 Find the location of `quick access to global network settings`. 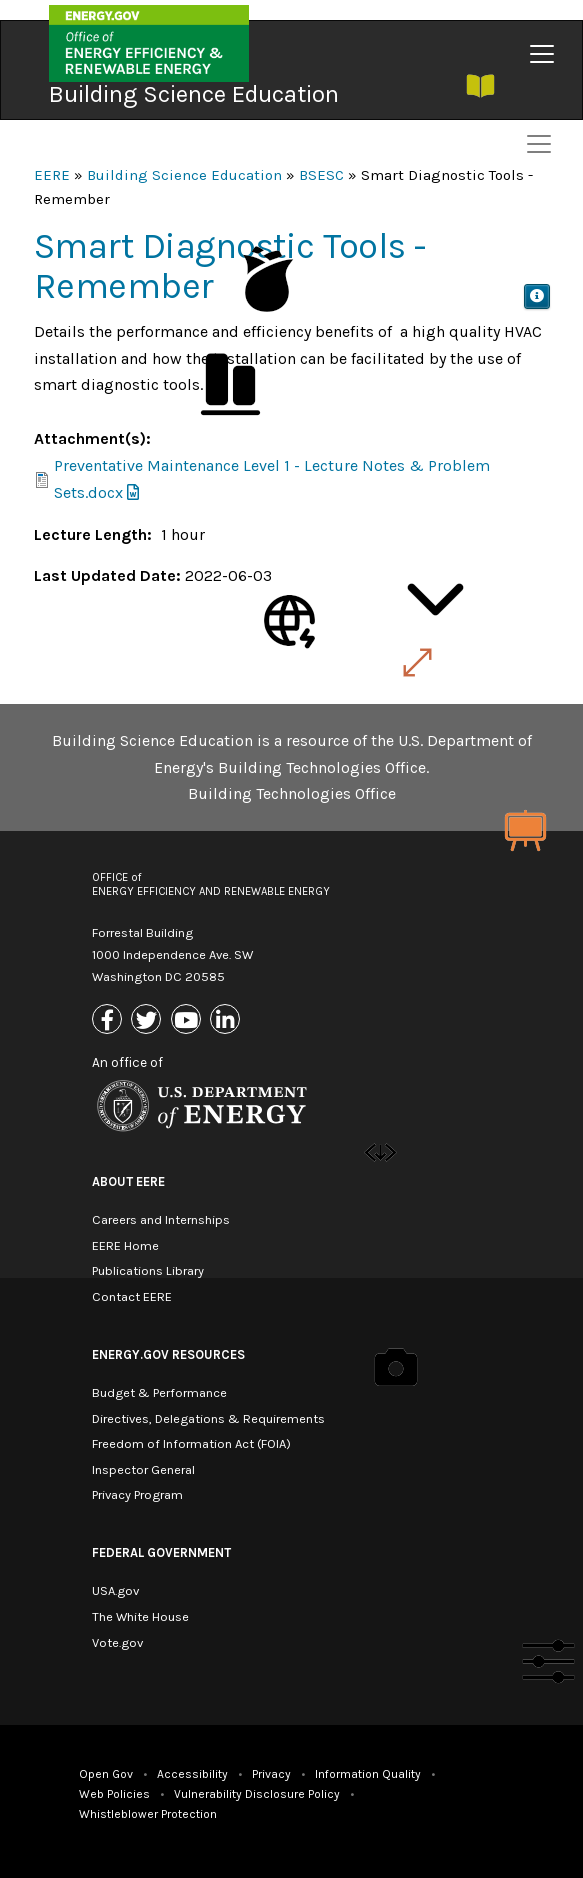

quick access to global network settings is located at coordinates (289, 620).